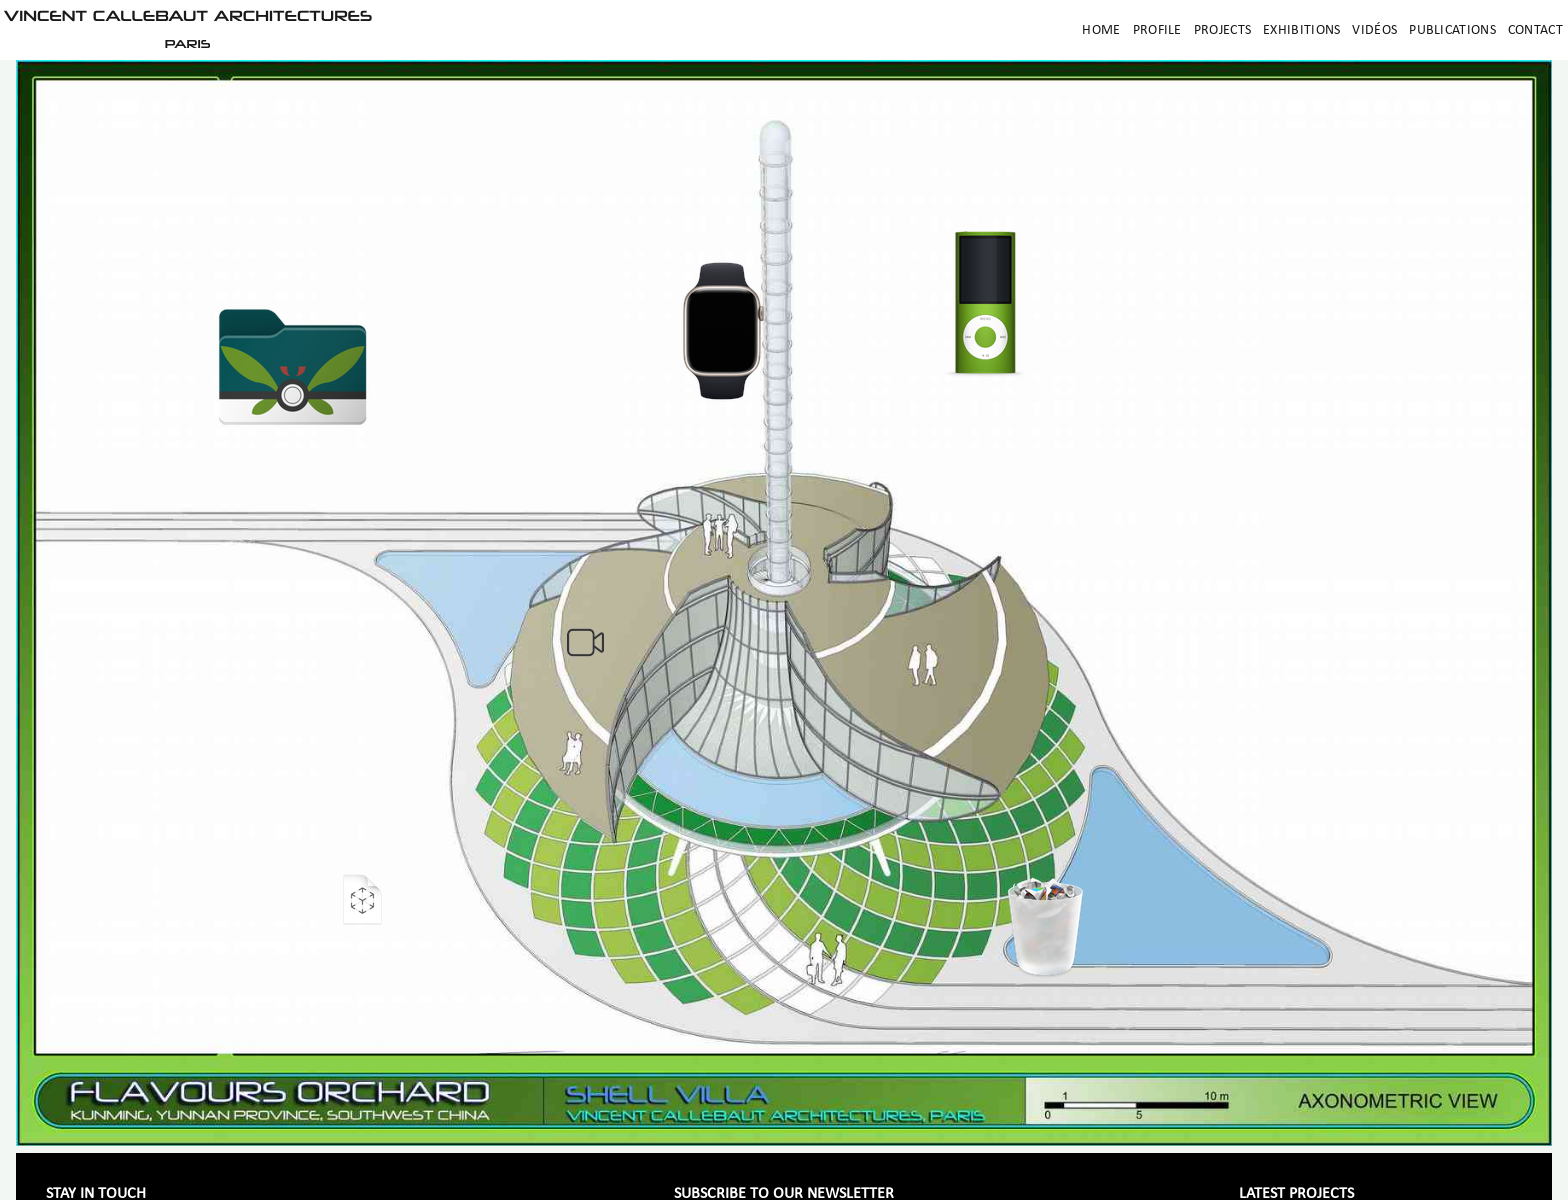 The height and width of the screenshot is (1200, 1568). Describe the element at coordinates (722, 331) in the screenshot. I see `manage your paired Apple Watch SE` at that location.